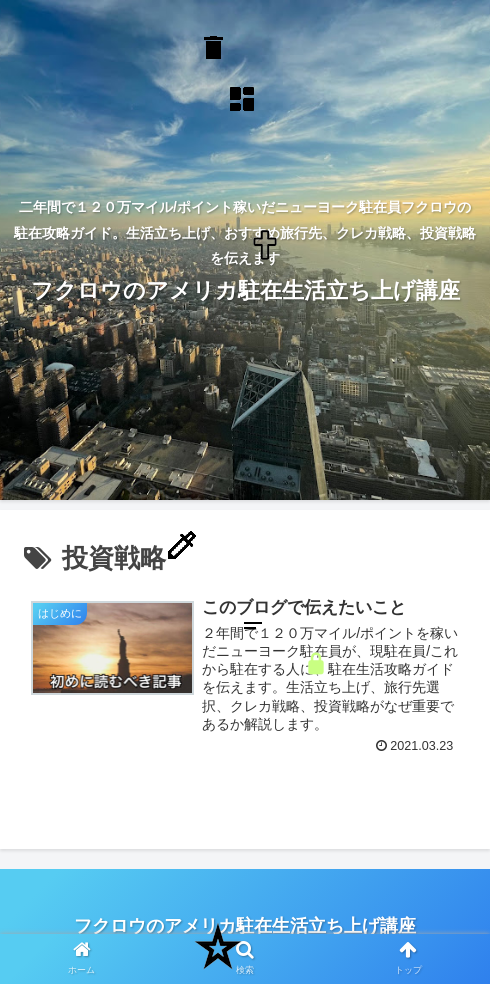  What do you see at coordinates (265, 245) in the screenshot?
I see `indicates a religious or faith-based feature` at bounding box center [265, 245].